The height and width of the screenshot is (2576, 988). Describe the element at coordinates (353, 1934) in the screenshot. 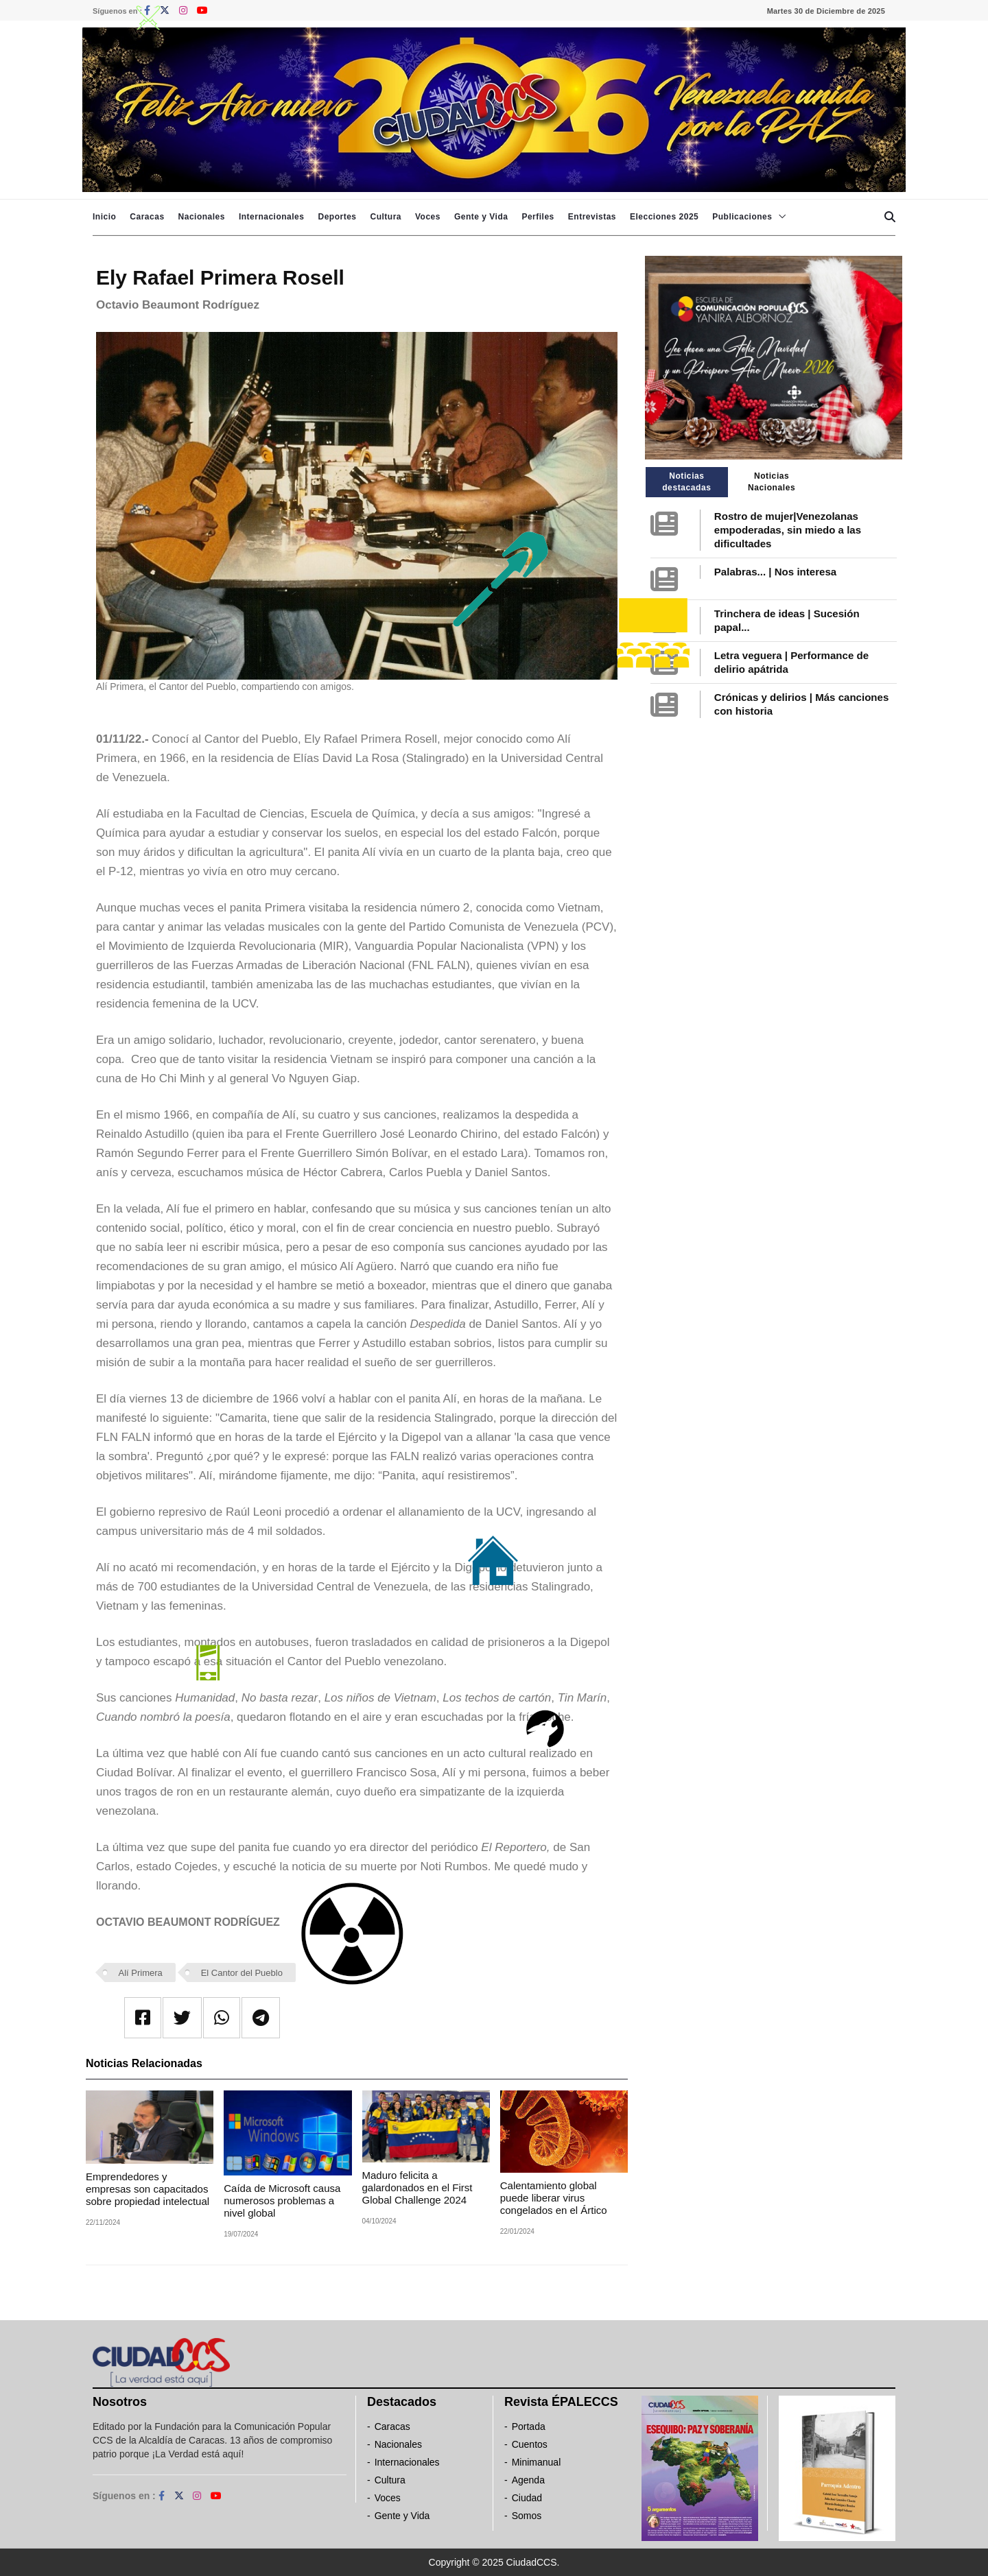

I see `indicates radioactive or hazardous material warning` at that location.